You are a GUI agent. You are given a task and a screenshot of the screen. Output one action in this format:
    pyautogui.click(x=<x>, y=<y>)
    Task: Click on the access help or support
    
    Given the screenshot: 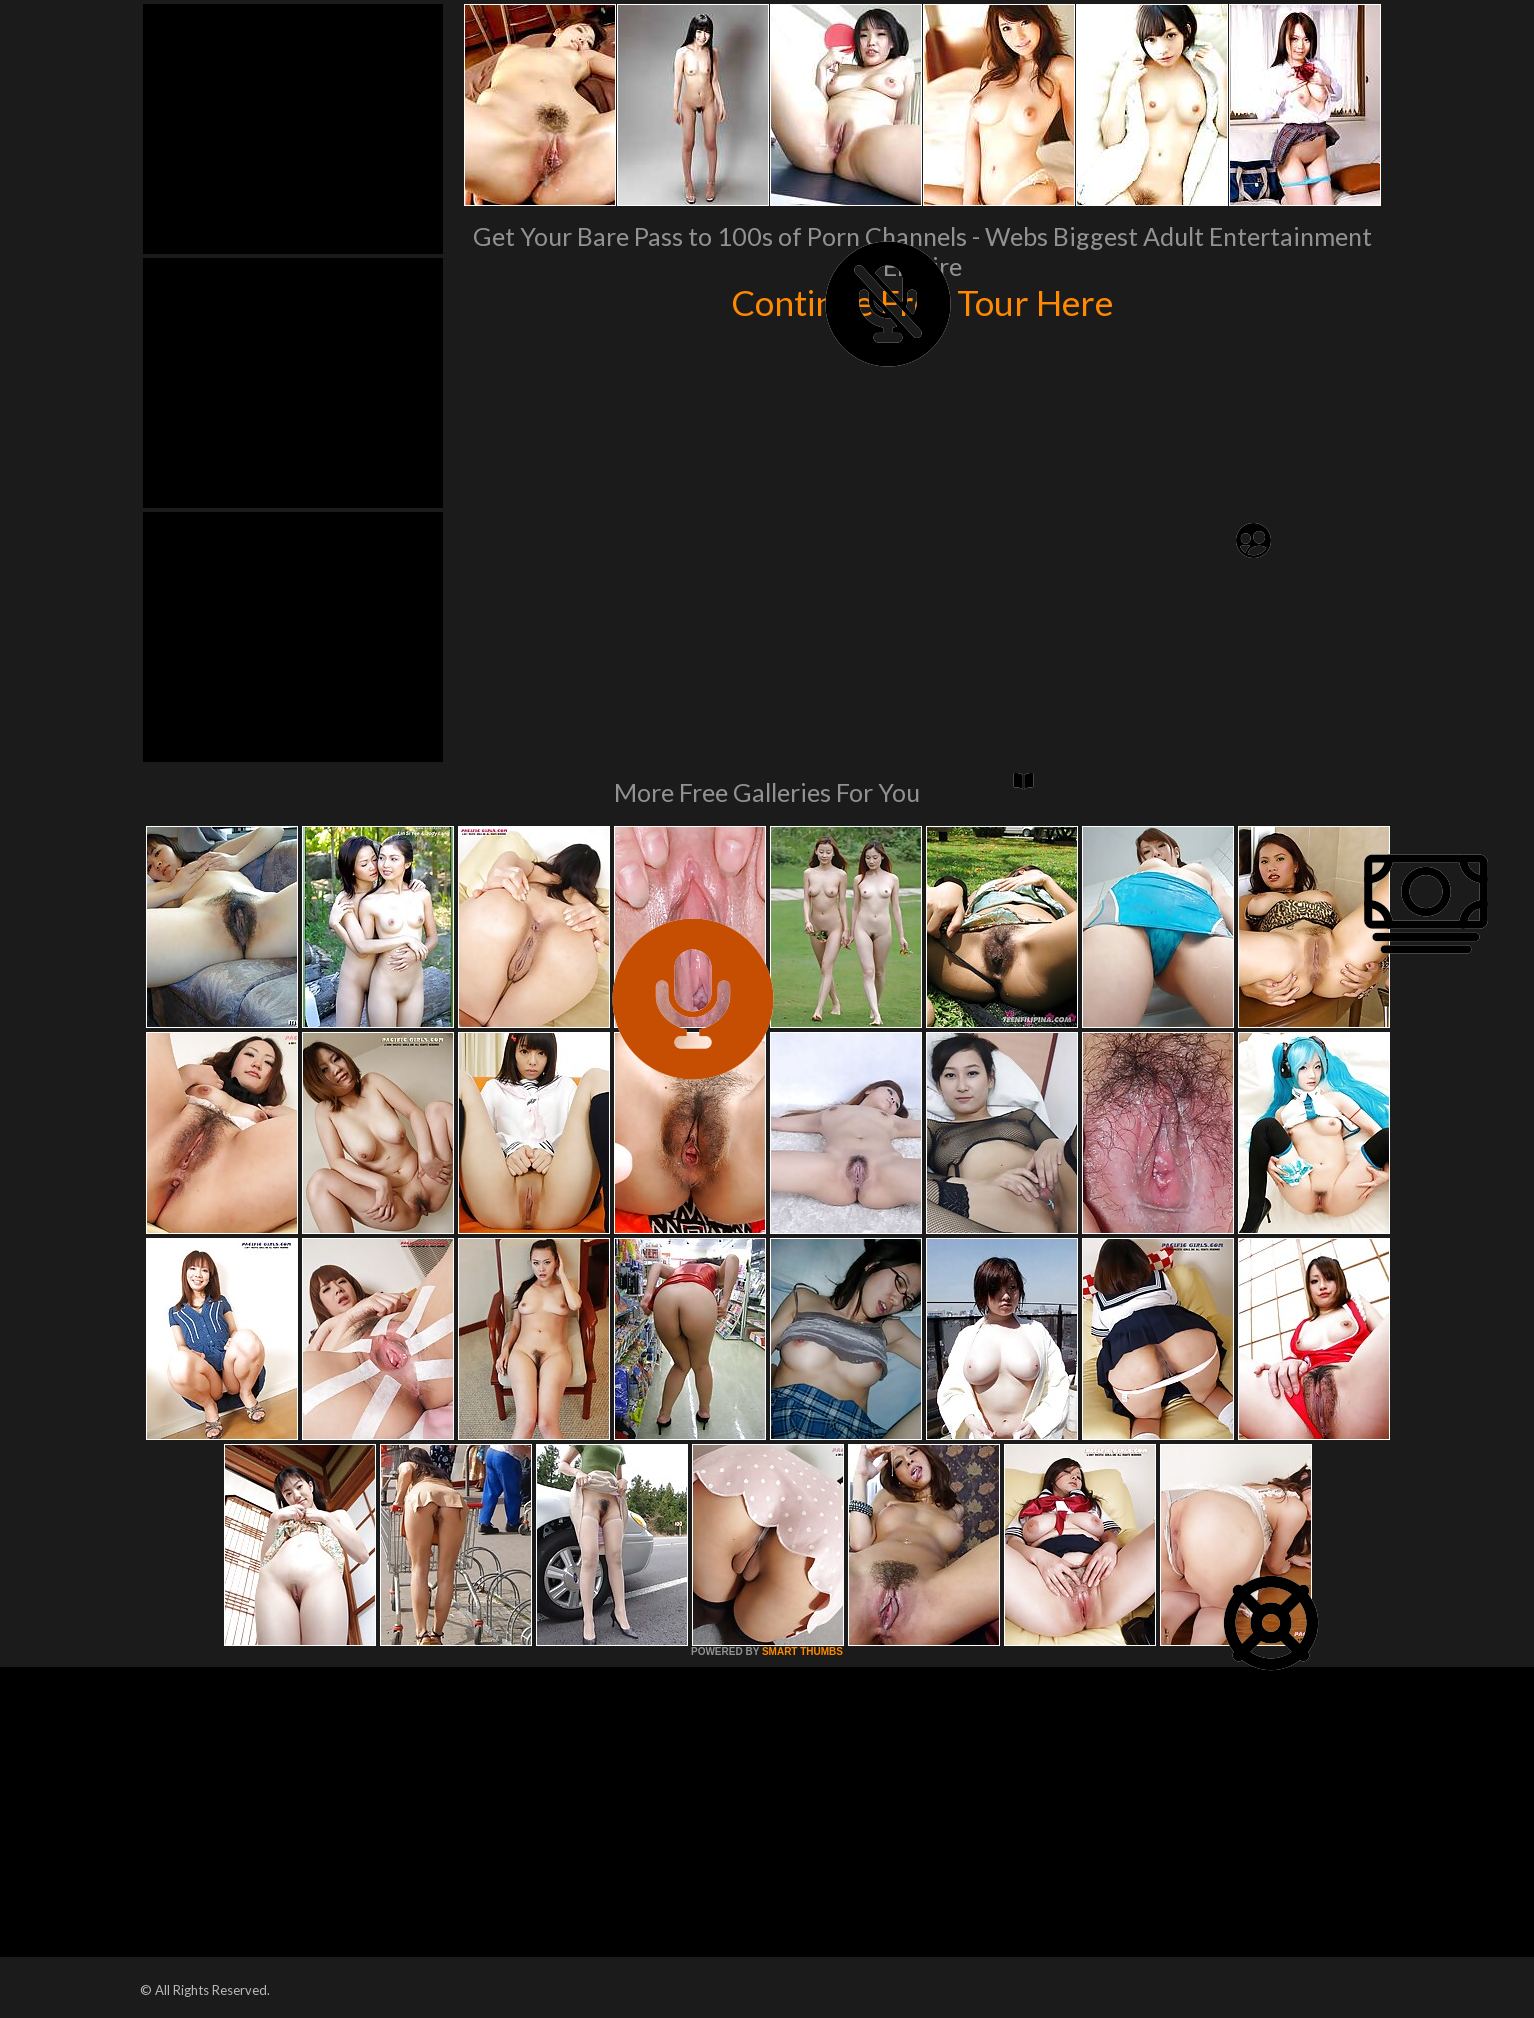 What is the action you would take?
    pyautogui.click(x=1271, y=1623)
    